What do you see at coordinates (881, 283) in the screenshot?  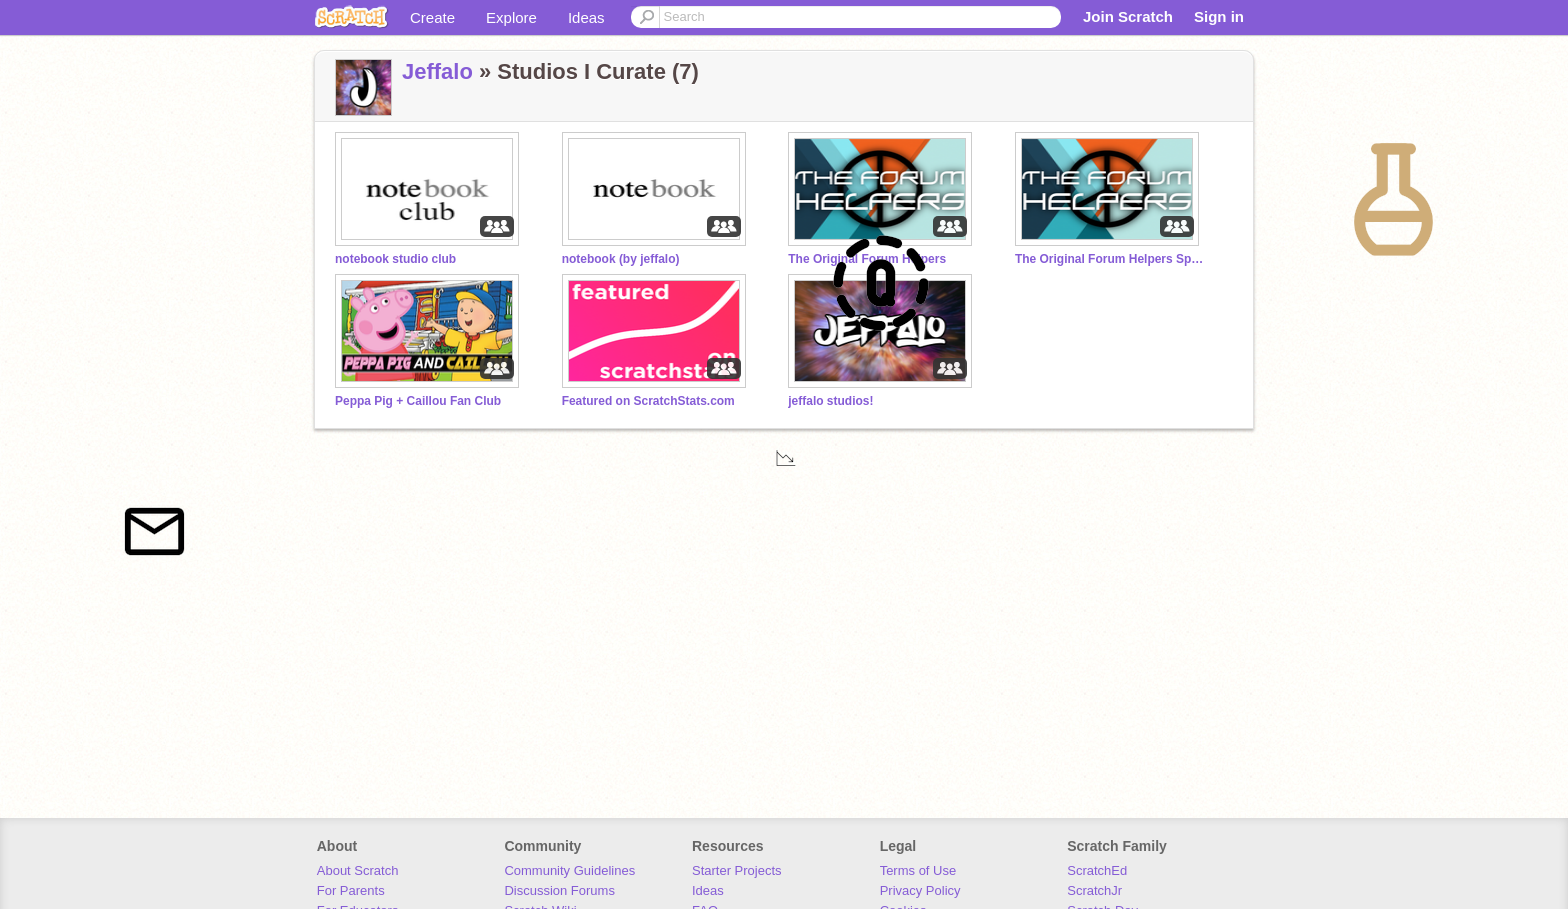 I see `indicates a pending or in-progress queue item` at bounding box center [881, 283].